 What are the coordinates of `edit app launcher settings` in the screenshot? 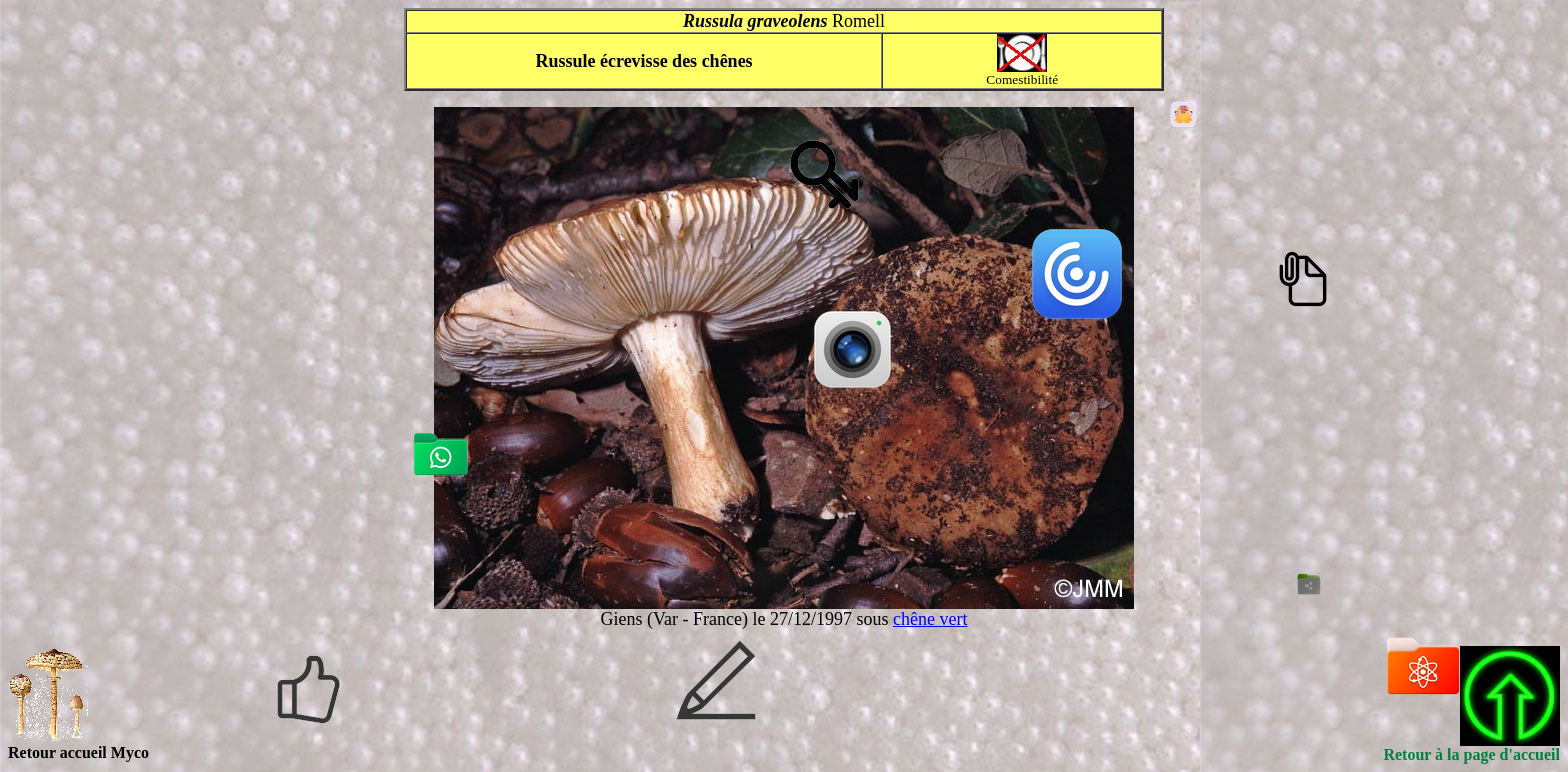 It's located at (716, 680).